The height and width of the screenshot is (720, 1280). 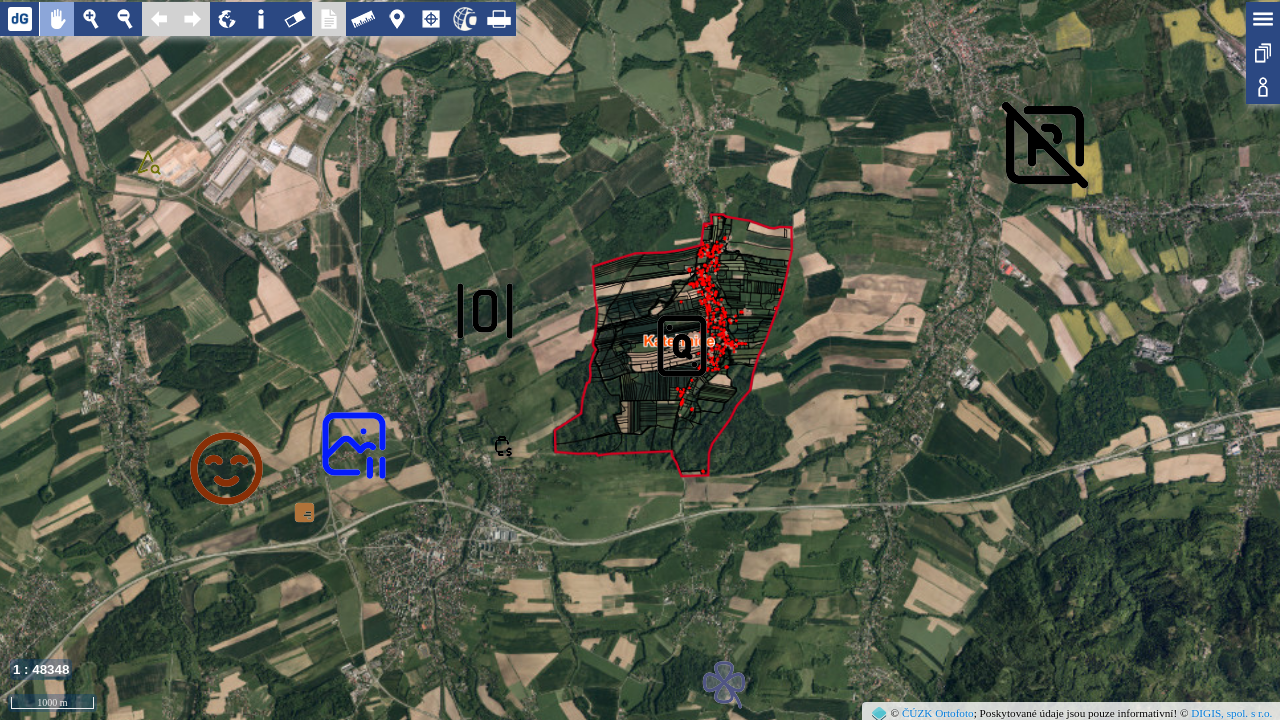 What do you see at coordinates (1045, 145) in the screenshot?
I see `no parking available` at bounding box center [1045, 145].